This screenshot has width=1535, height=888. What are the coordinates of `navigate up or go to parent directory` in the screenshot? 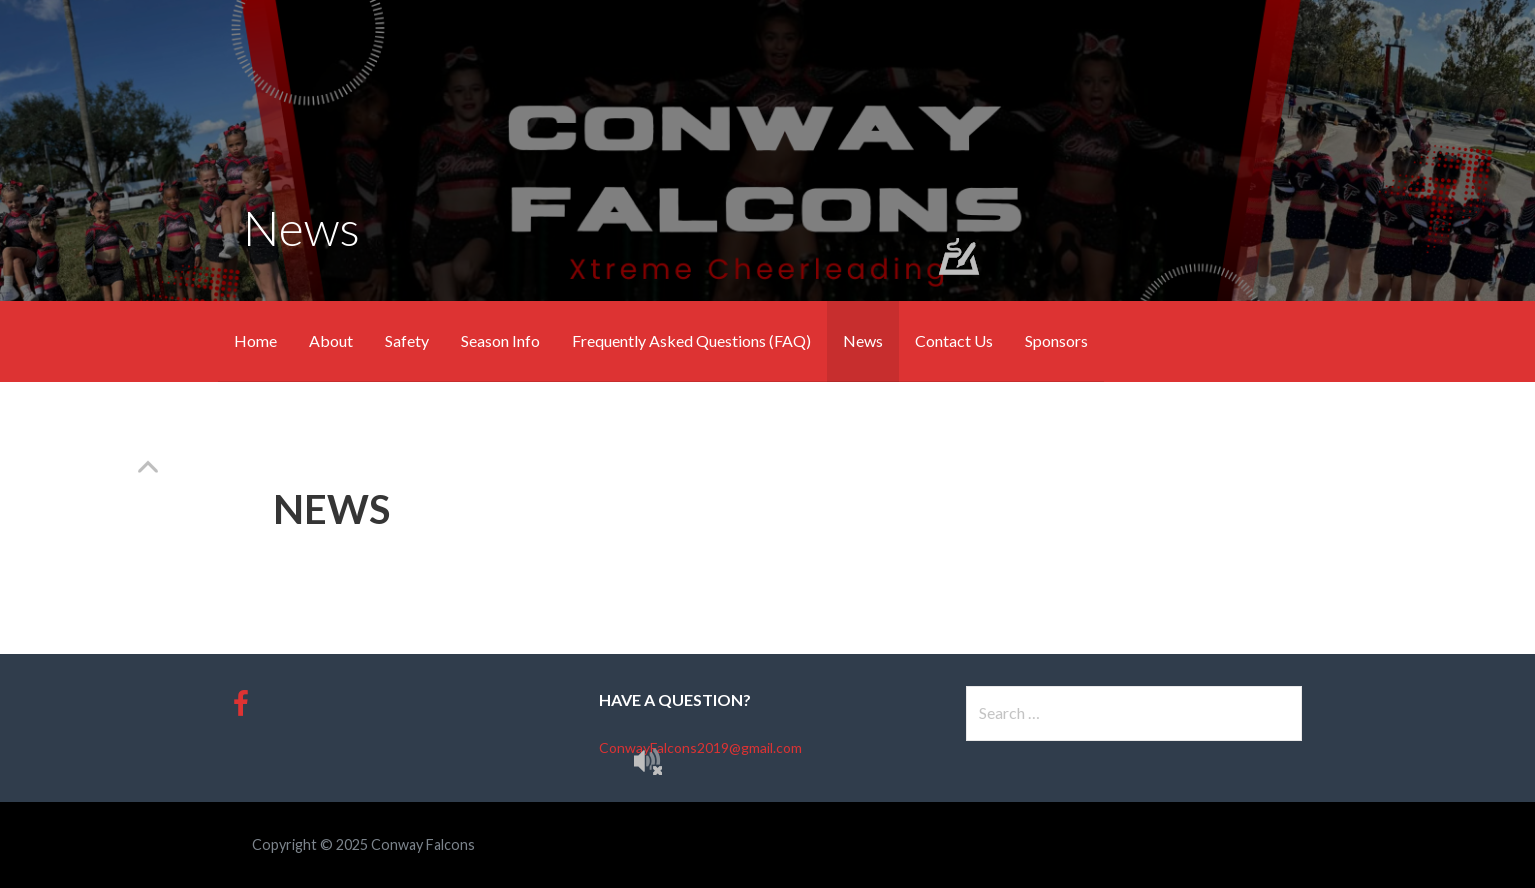 It's located at (148, 466).